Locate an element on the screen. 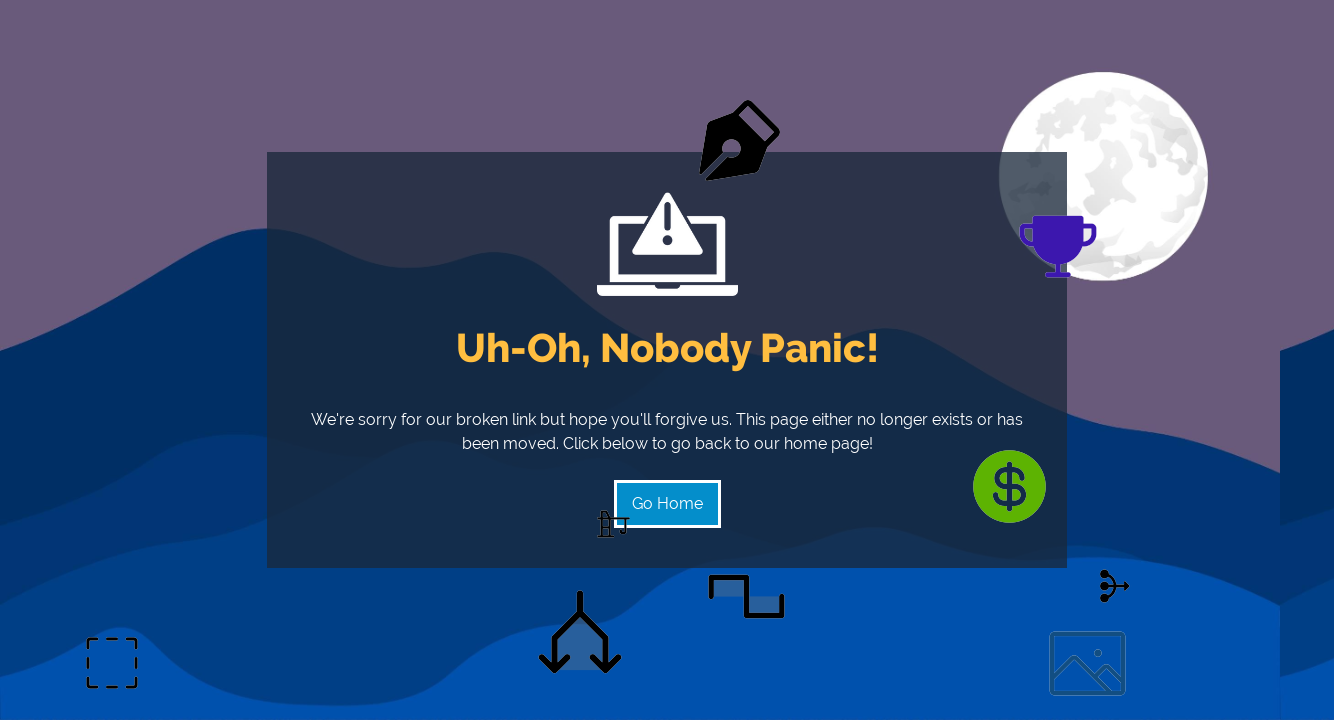 The height and width of the screenshot is (720, 1334). manage ad mediation settings is located at coordinates (1115, 586).